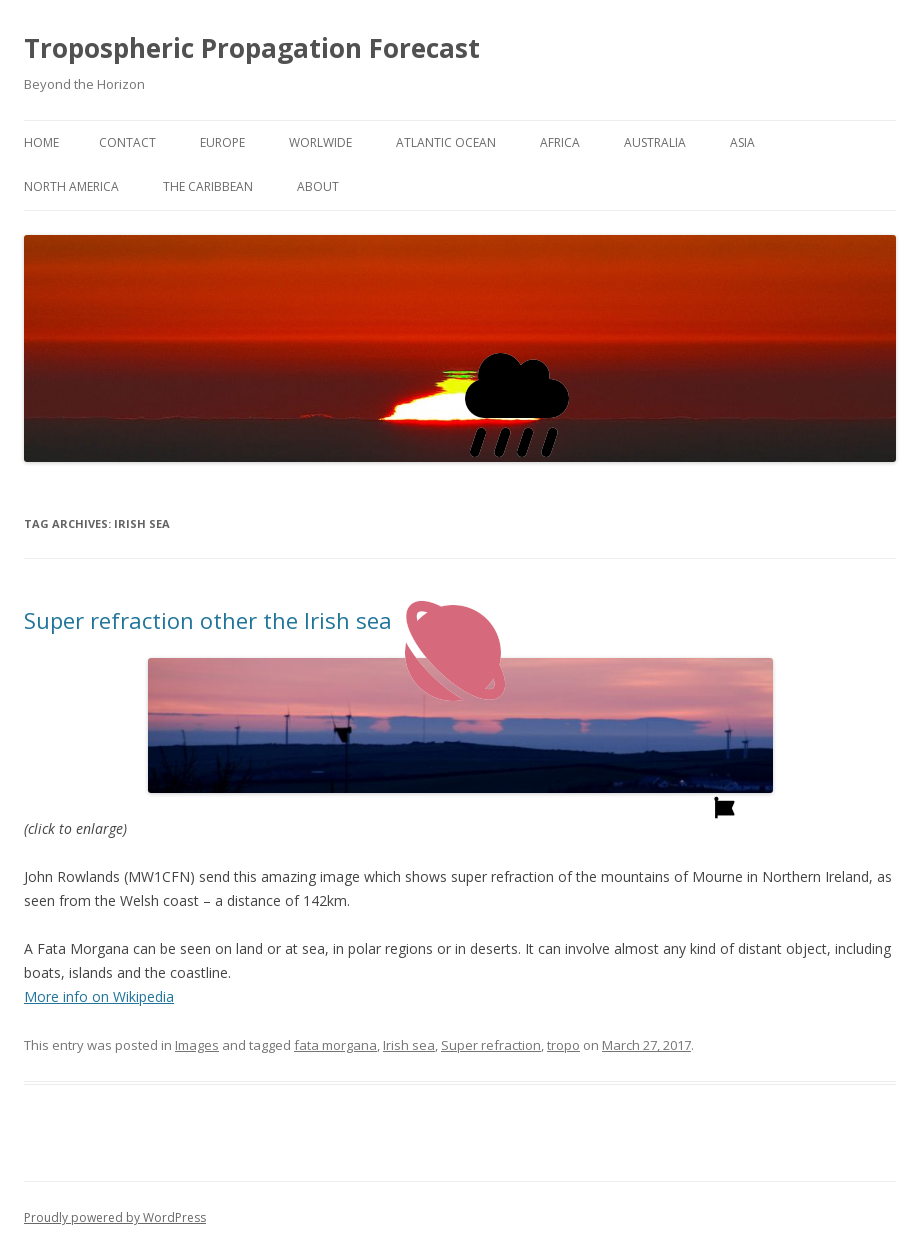 Image resolution: width=920 pixels, height=1254 pixels. I want to click on font awesome brand logo, so click(724, 807).